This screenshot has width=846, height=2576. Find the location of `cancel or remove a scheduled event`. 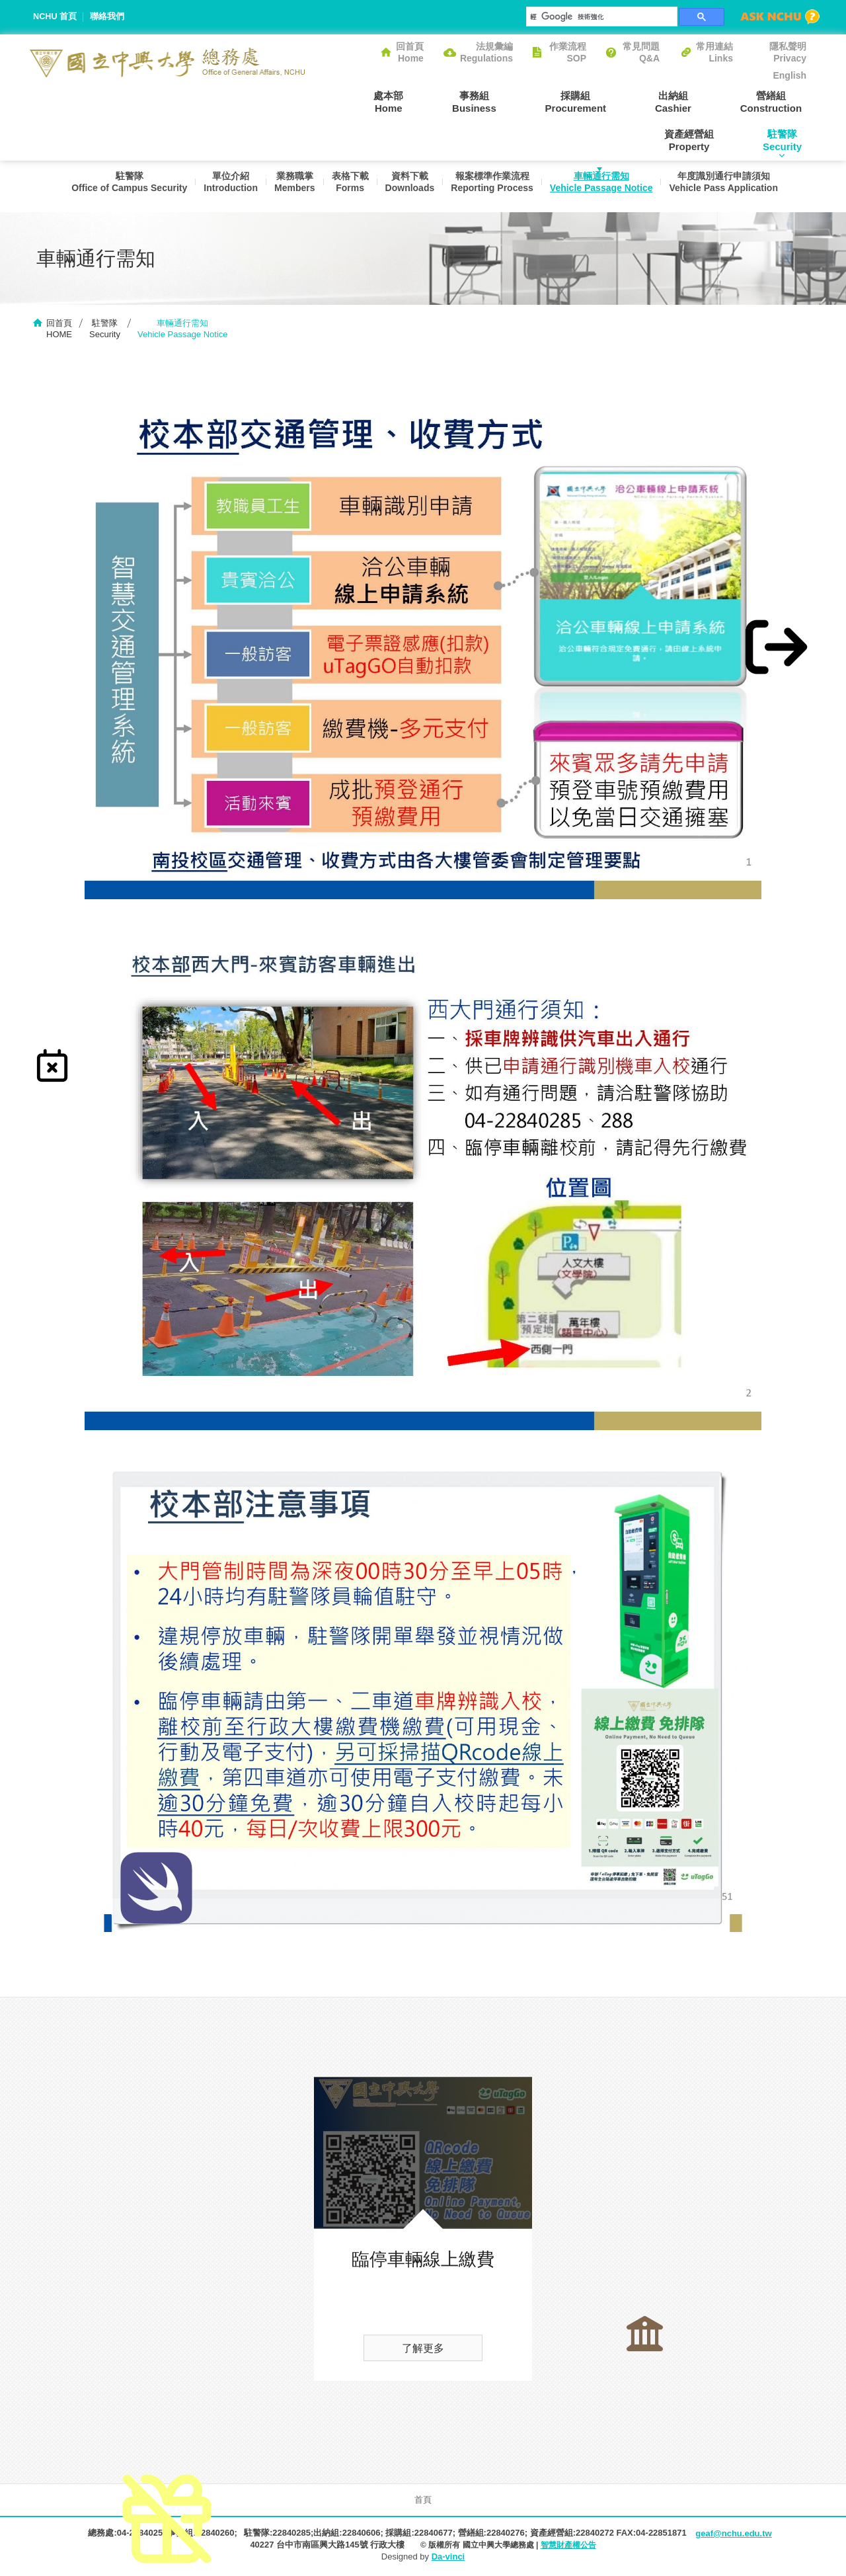

cancel or remove a scheduled event is located at coordinates (52, 1067).